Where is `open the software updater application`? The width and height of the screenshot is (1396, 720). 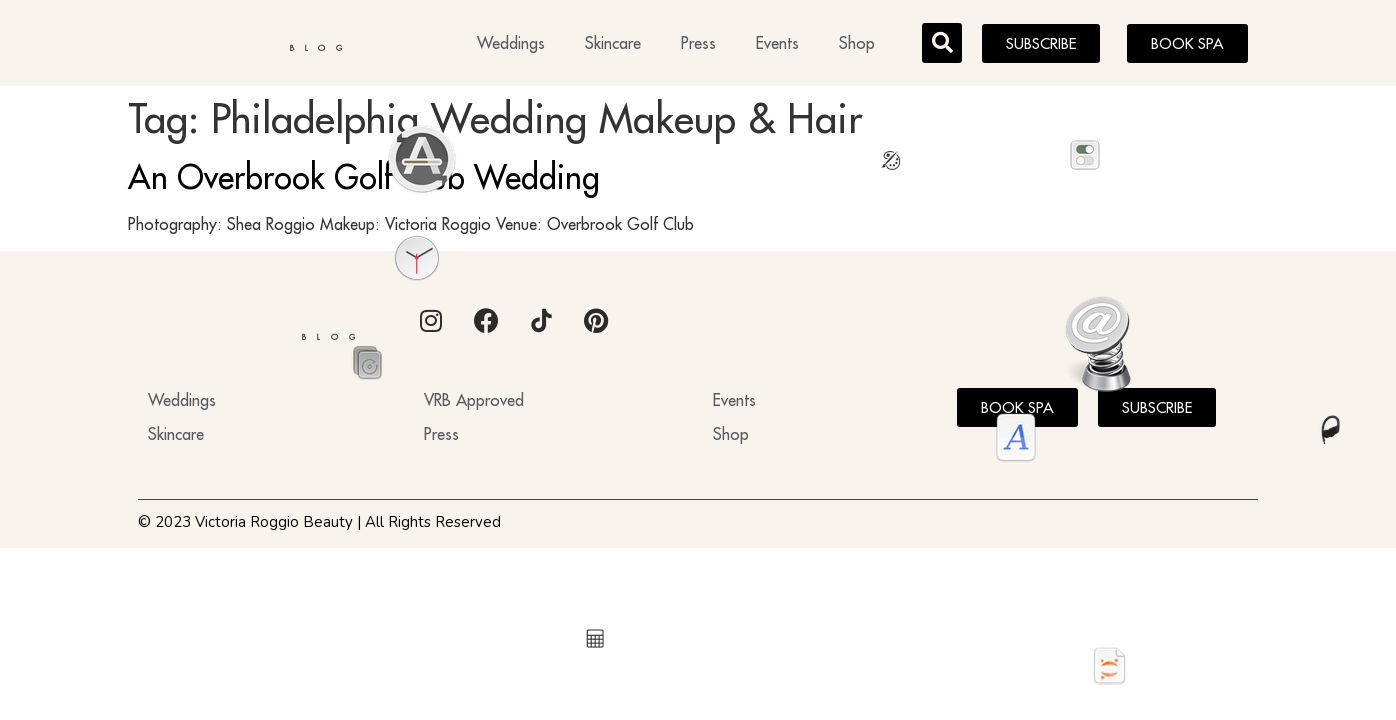 open the software updater application is located at coordinates (422, 159).